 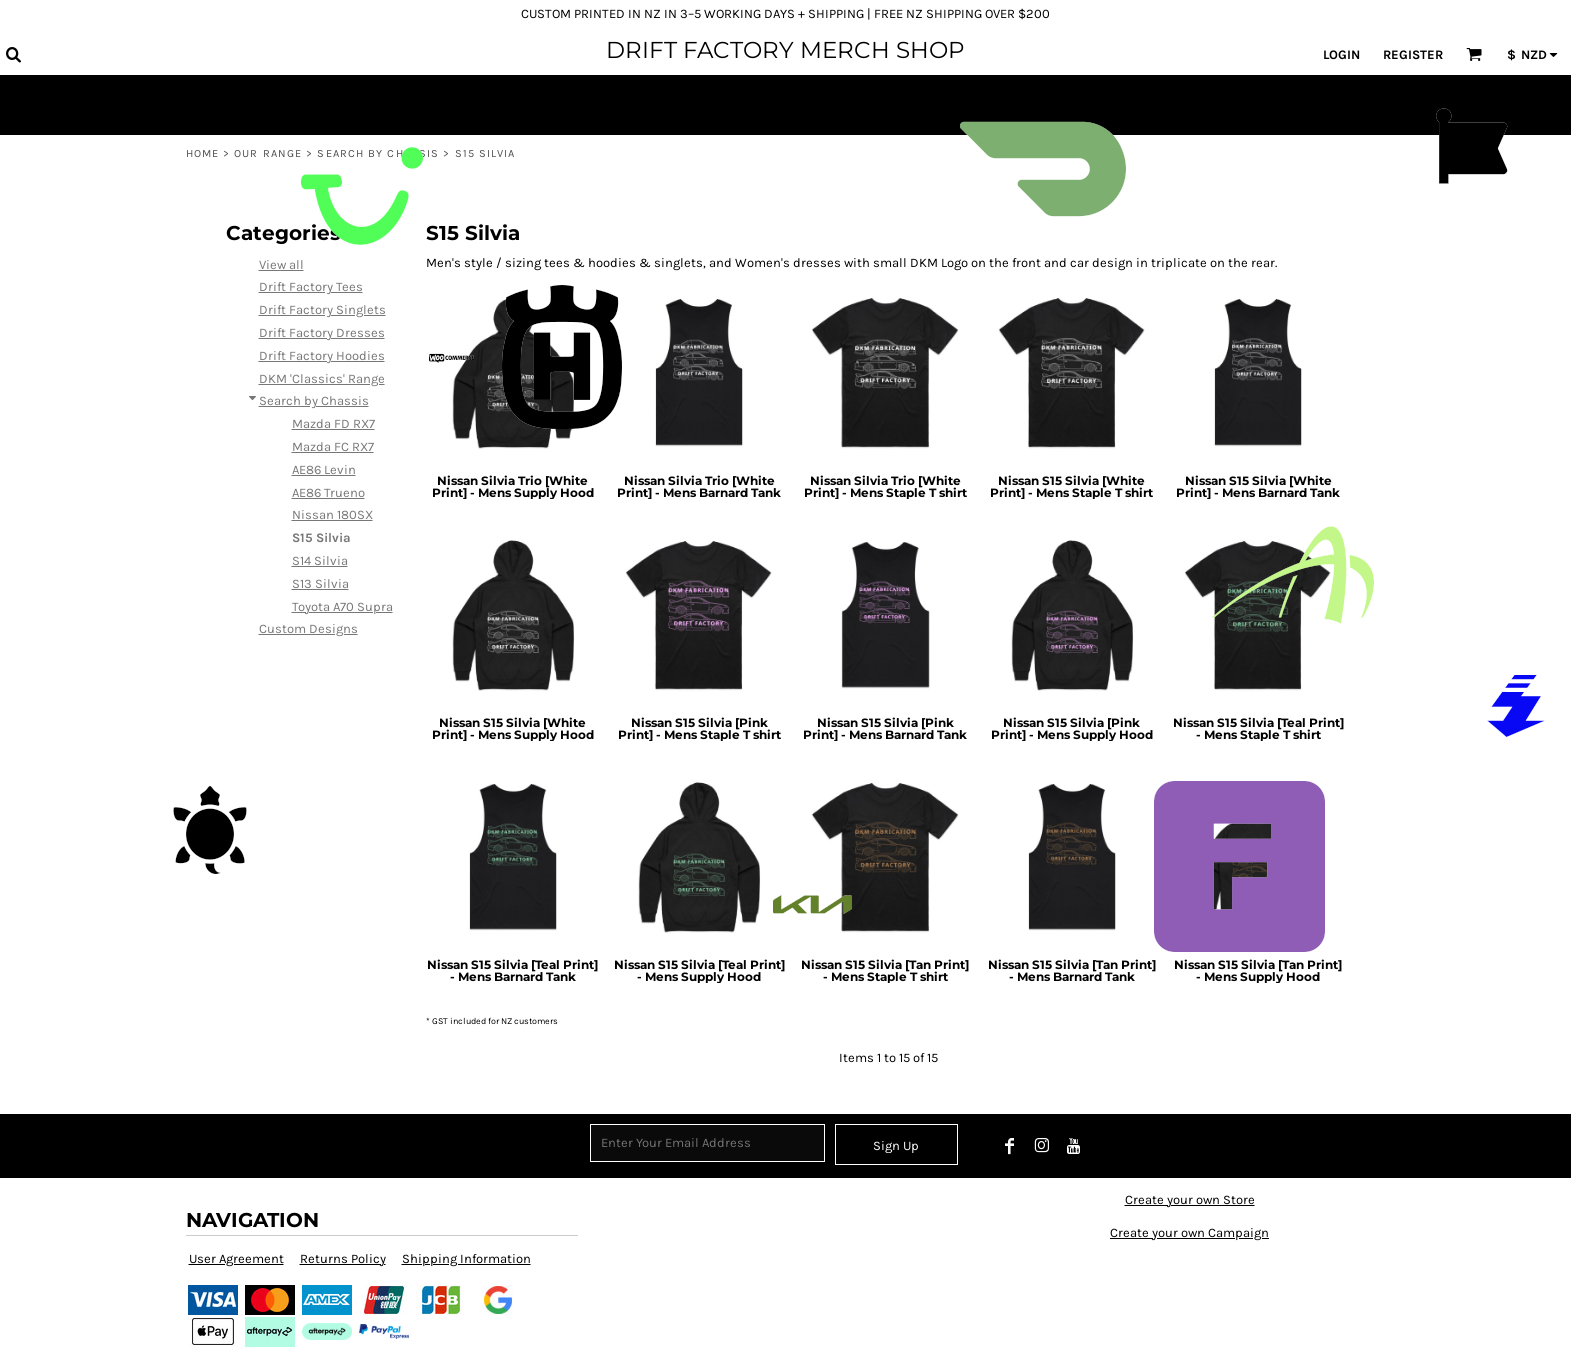 What do you see at coordinates (210, 830) in the screenshot?
I see `go to the Galaxus website or app` at bounding box center [210, 830].